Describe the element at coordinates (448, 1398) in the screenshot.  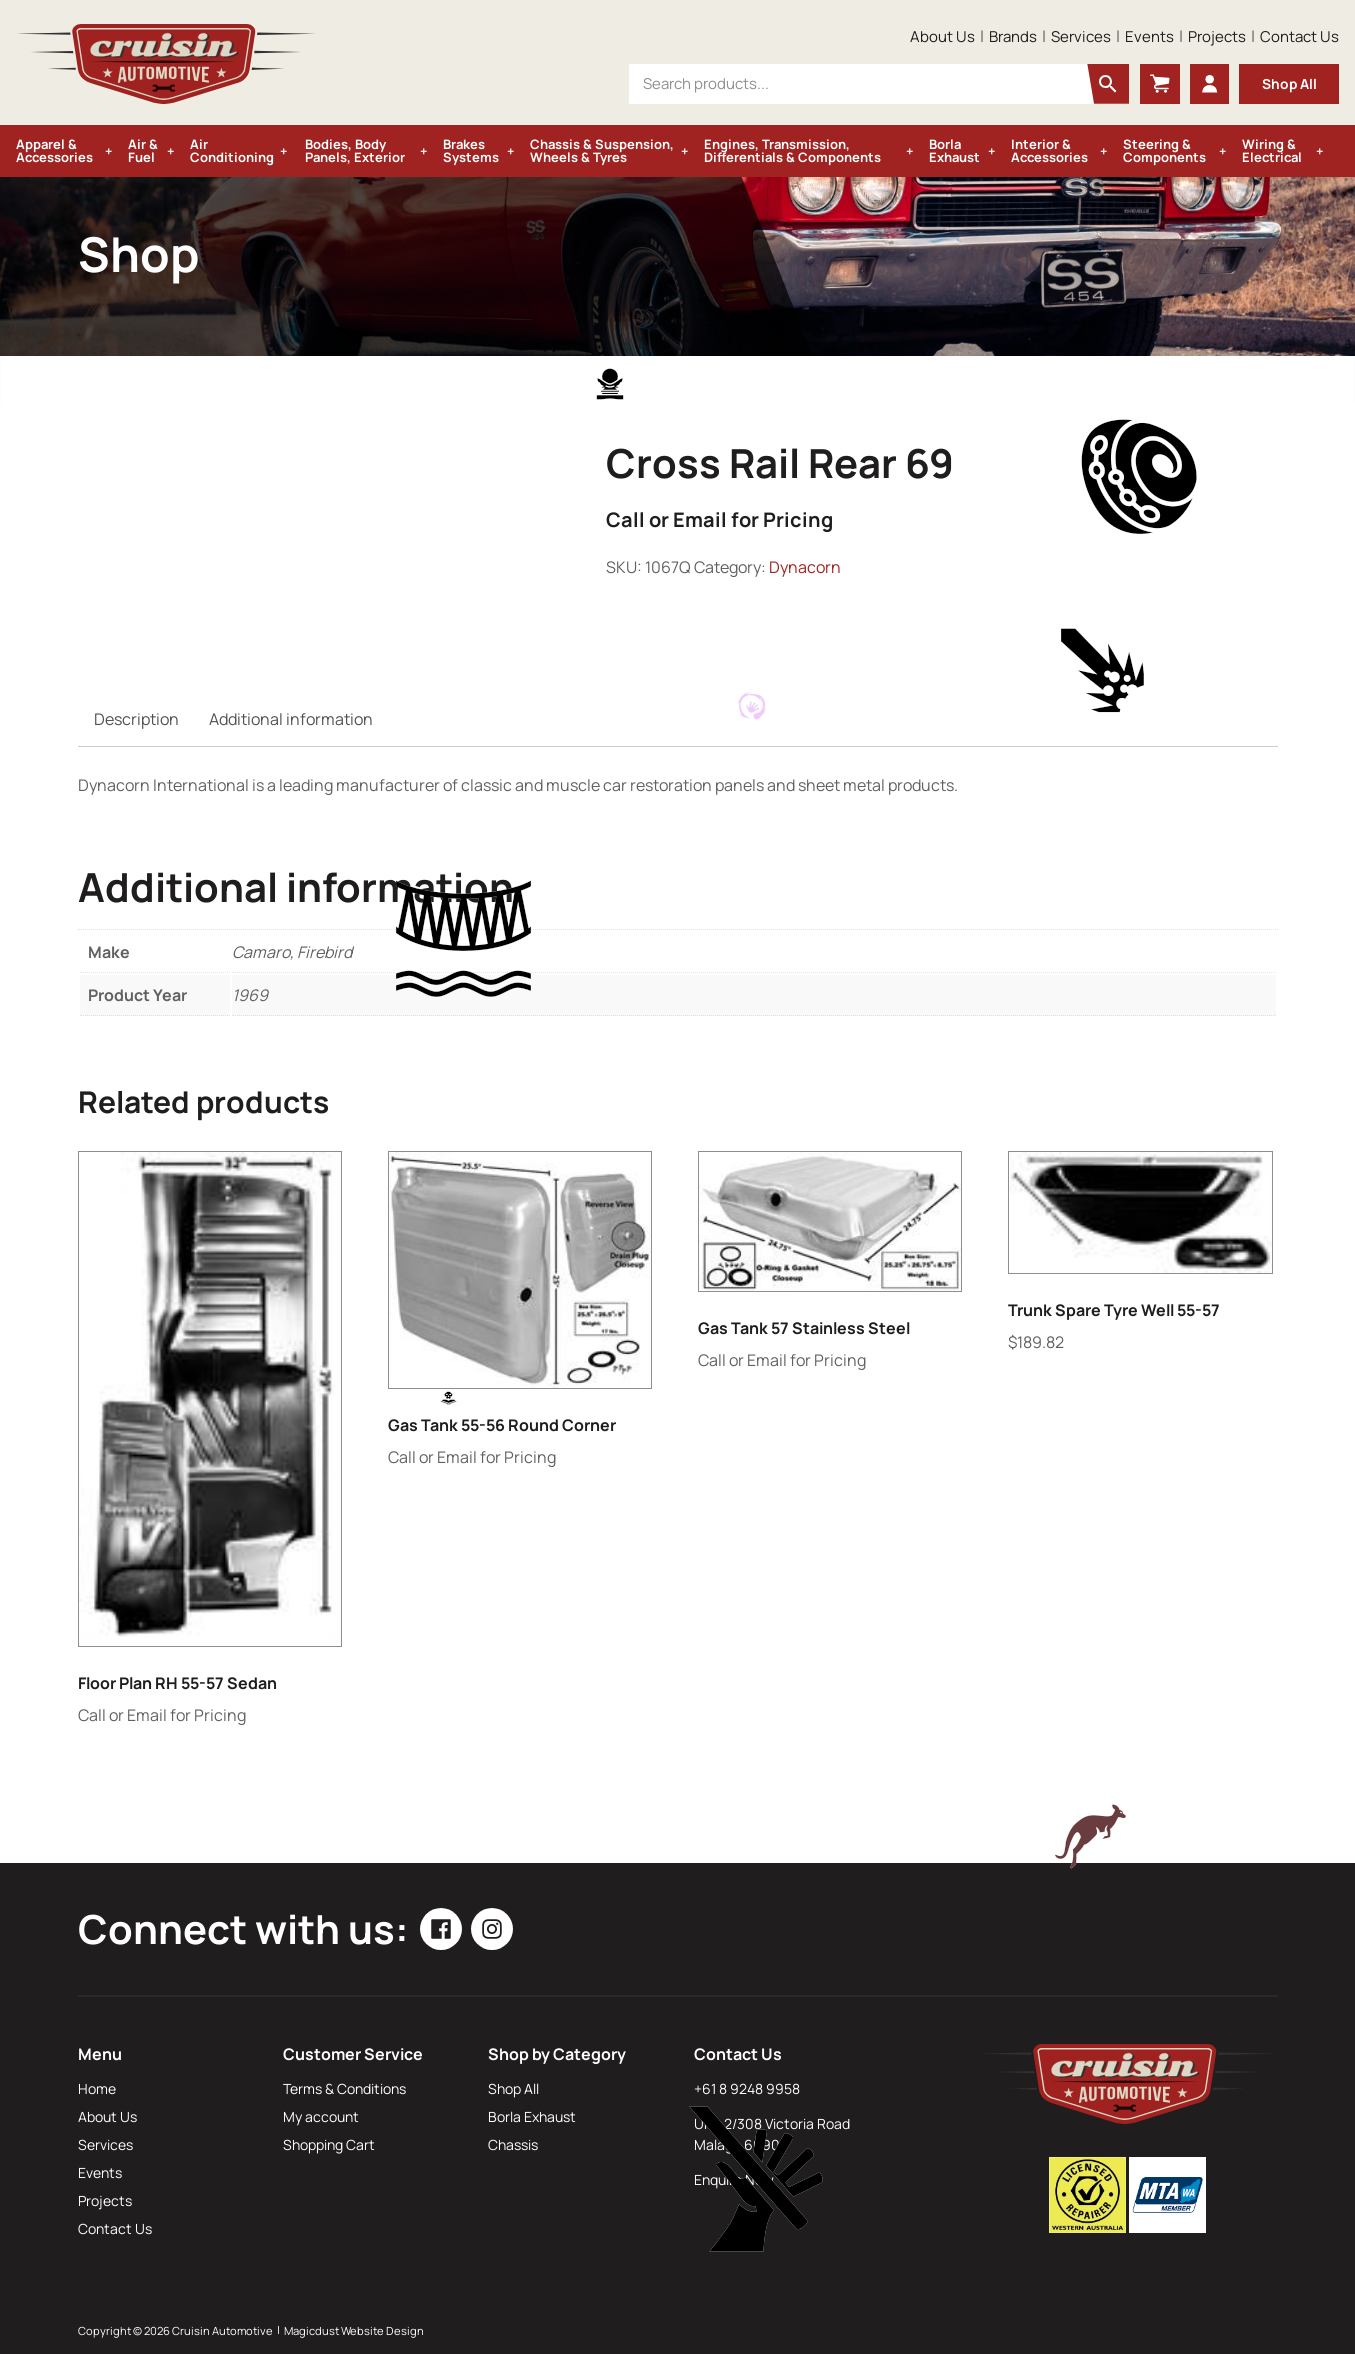
I see `view death note or cursed book item in game inventory` at that location.